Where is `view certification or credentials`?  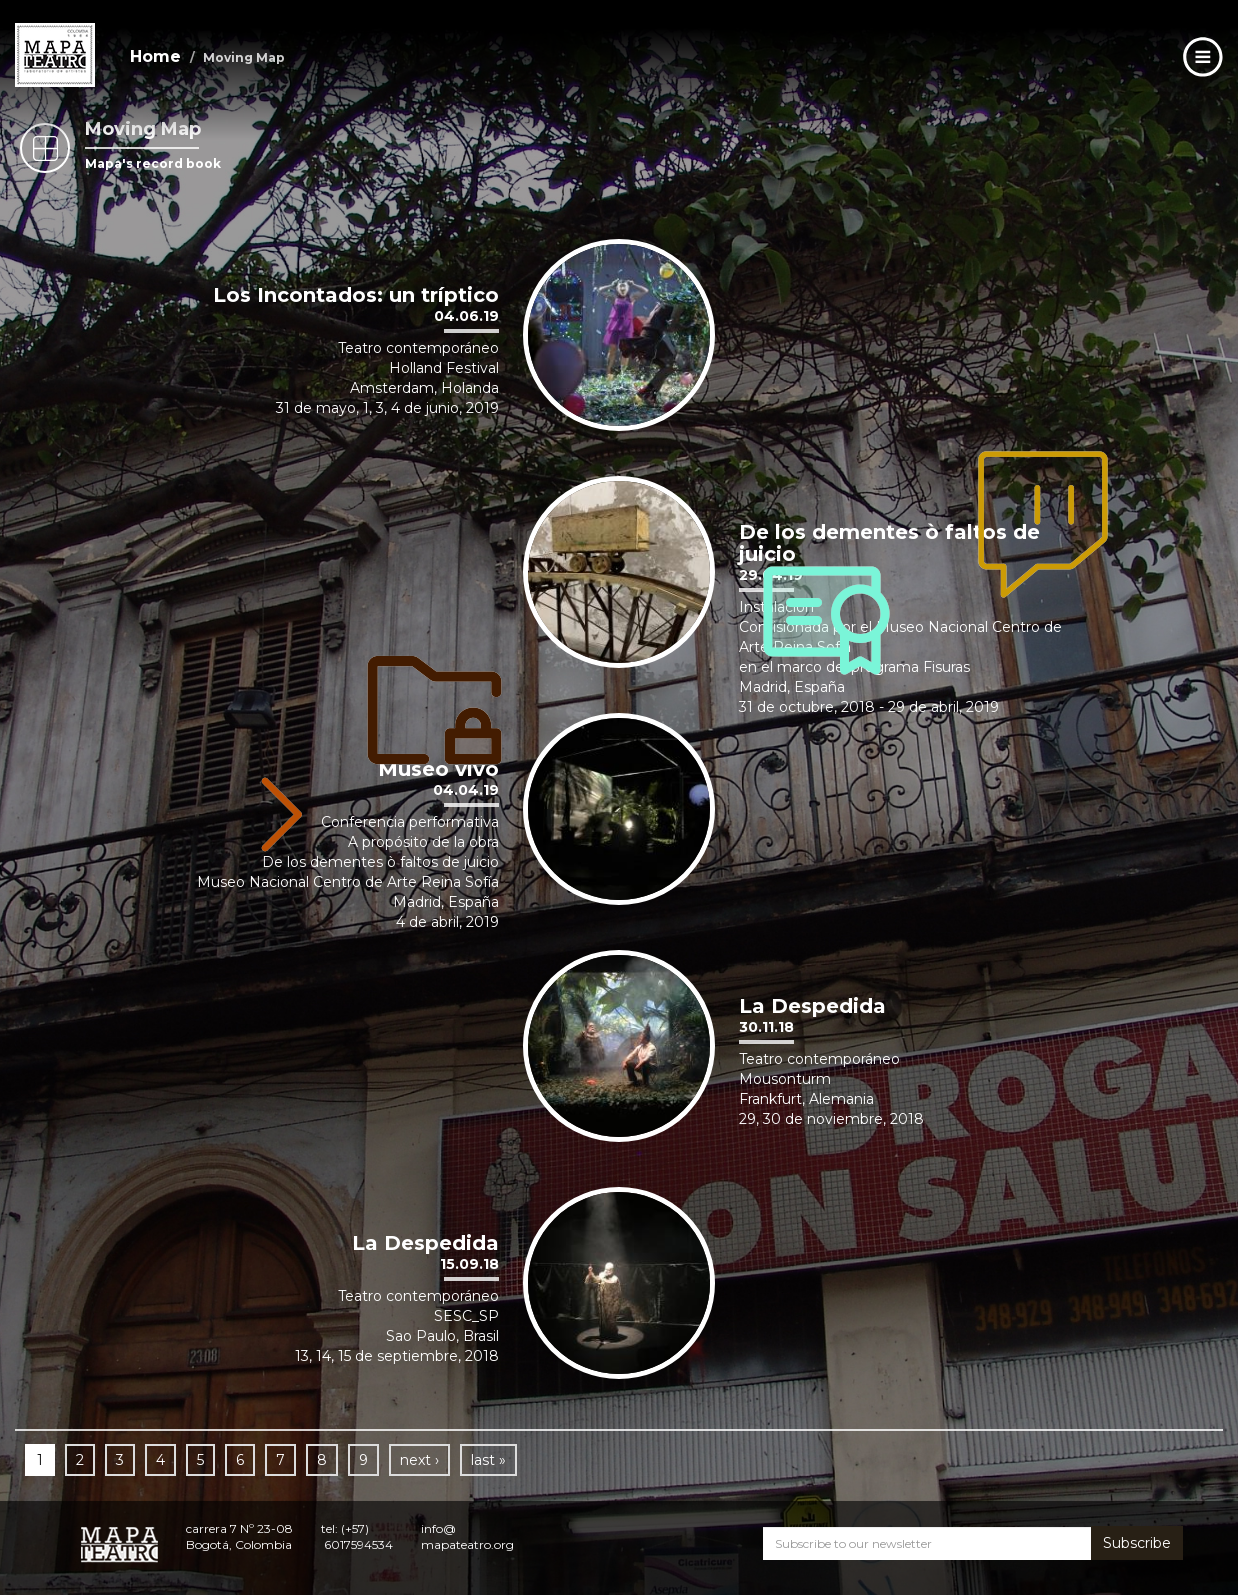 view certification or credentials is located at coordinates (822, 616).